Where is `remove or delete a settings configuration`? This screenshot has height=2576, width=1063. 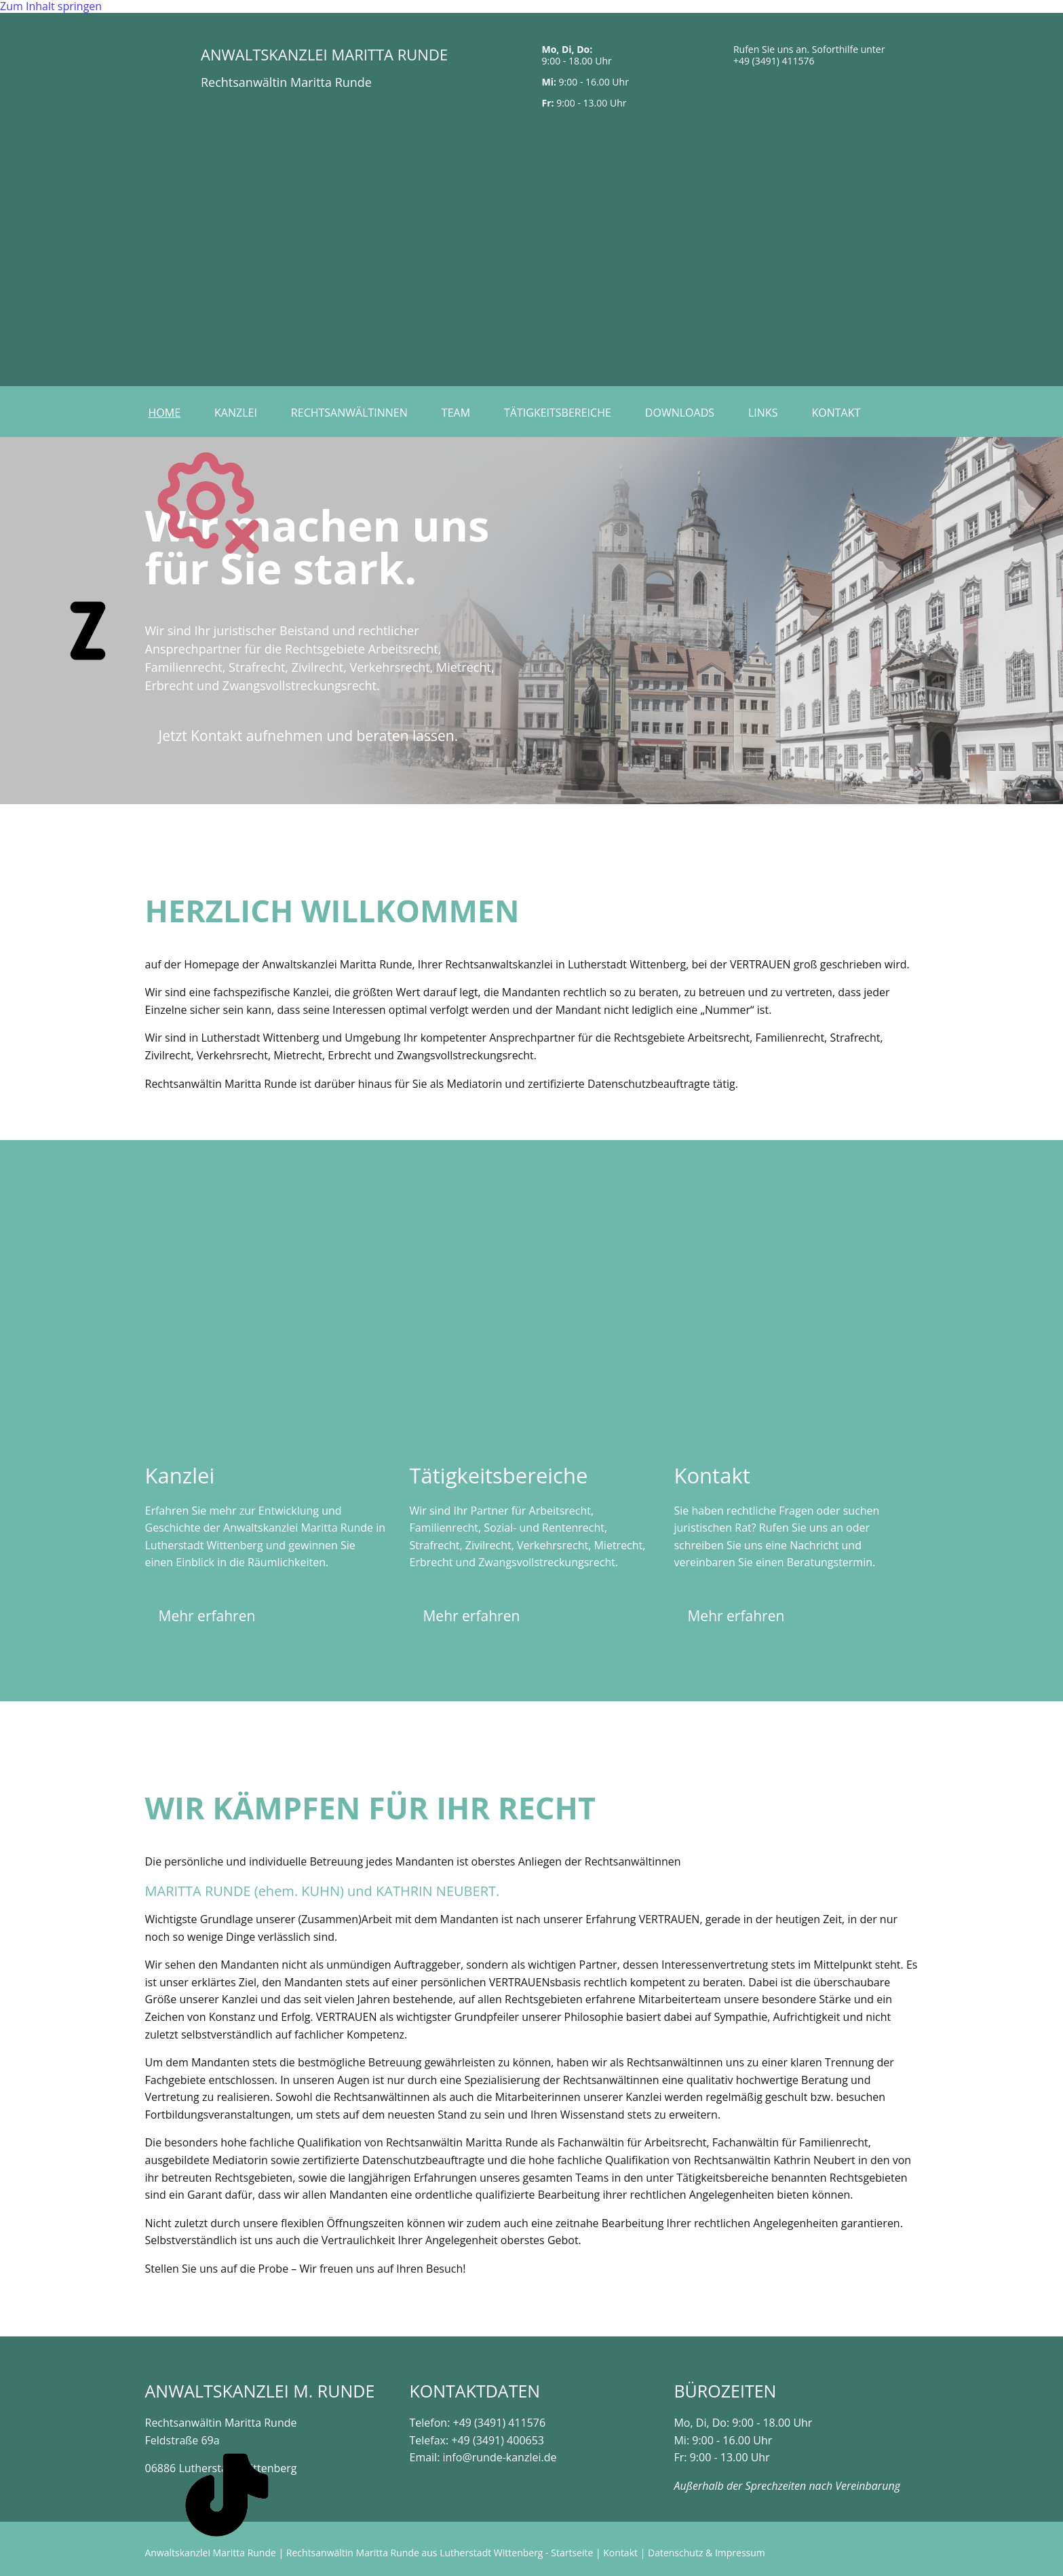 remove or delete a settings configuration is located at coordinates (206, 500).